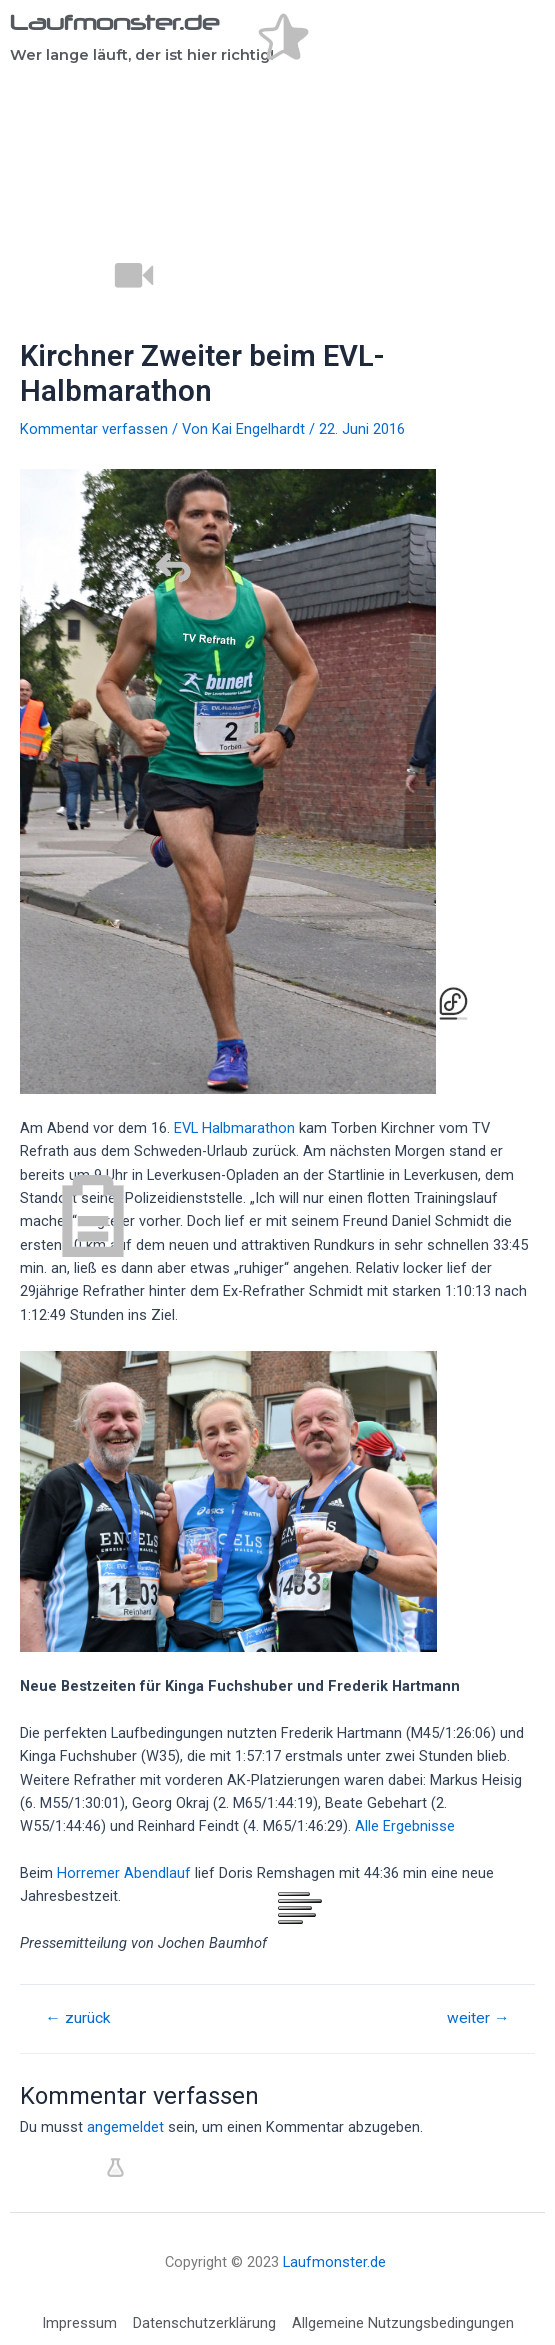  Describe the element at coordinates (453, 1003) in the screenshot. I see `launch fedora linux installer` at that location.